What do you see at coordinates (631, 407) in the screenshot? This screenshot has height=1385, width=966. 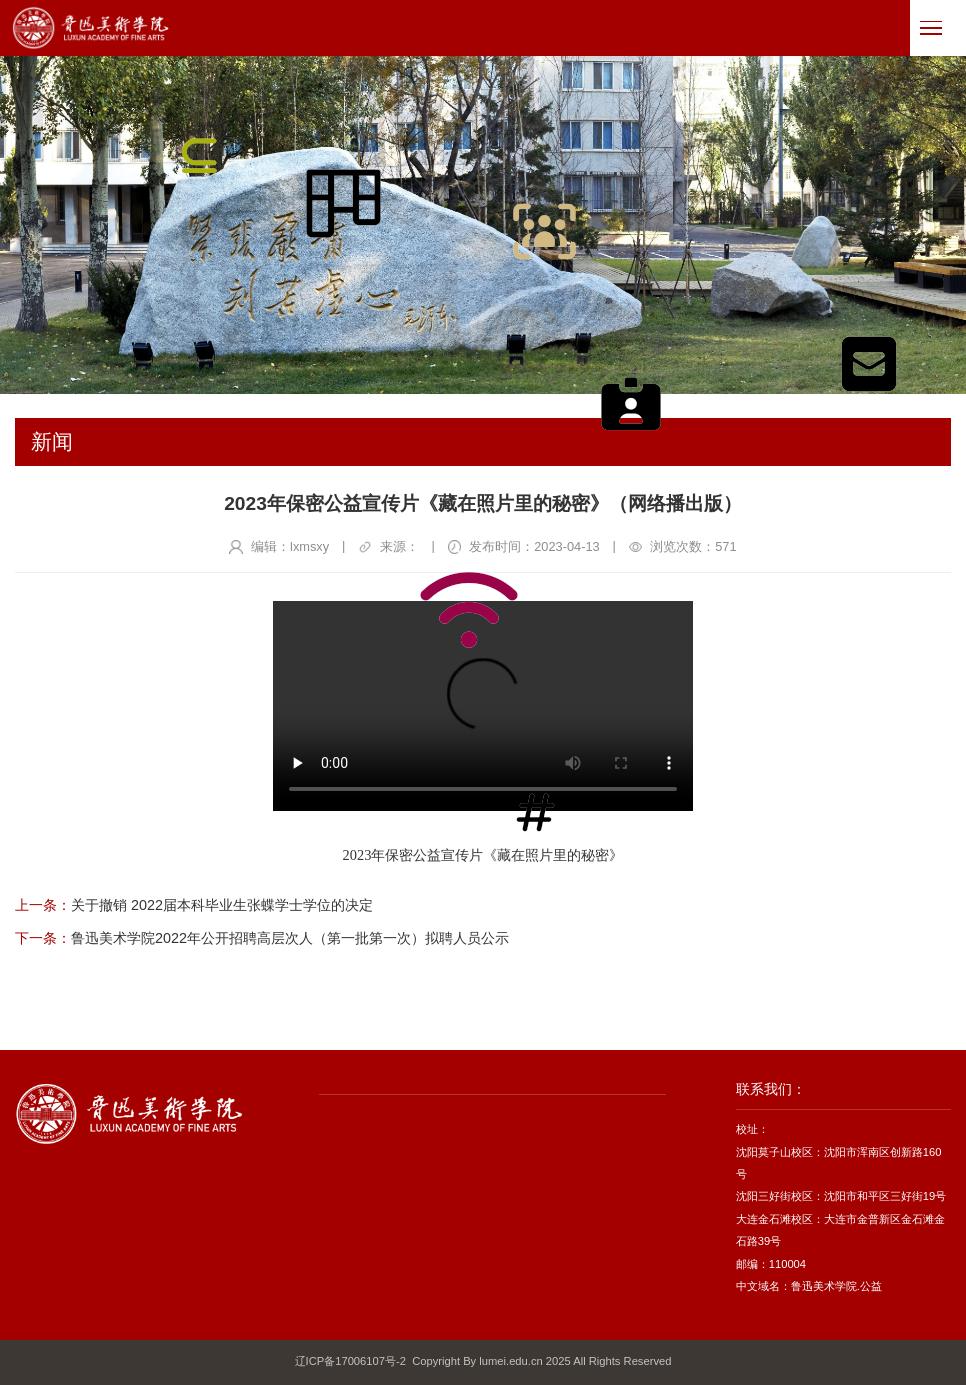 I see `view user profile or identification` at bounding box center [631, 407].